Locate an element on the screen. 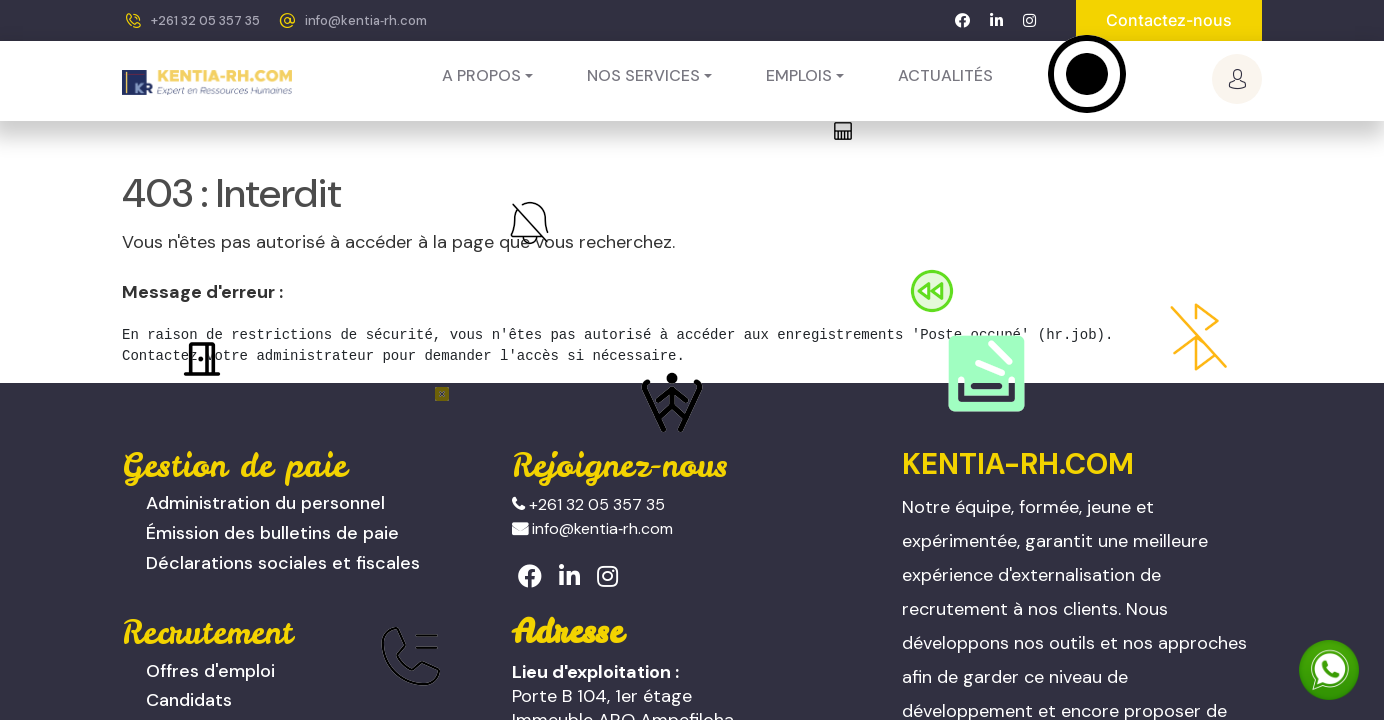 This screenshot has width=1384, height=720. close or dismiss a dialog box is located at coordinates (442, 394).